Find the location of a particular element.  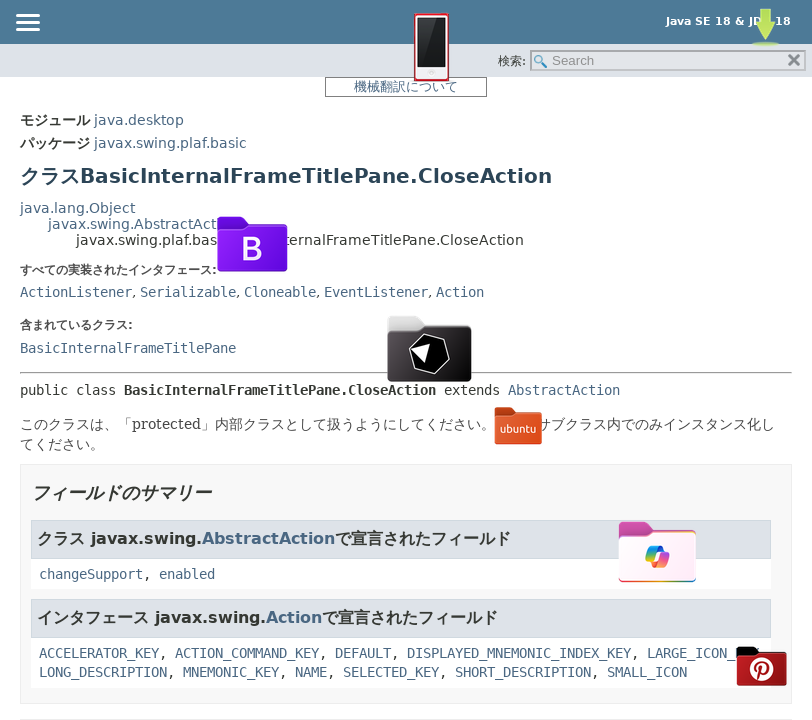

open crystal or gem-related files folder is located at coordinates (429, 351).